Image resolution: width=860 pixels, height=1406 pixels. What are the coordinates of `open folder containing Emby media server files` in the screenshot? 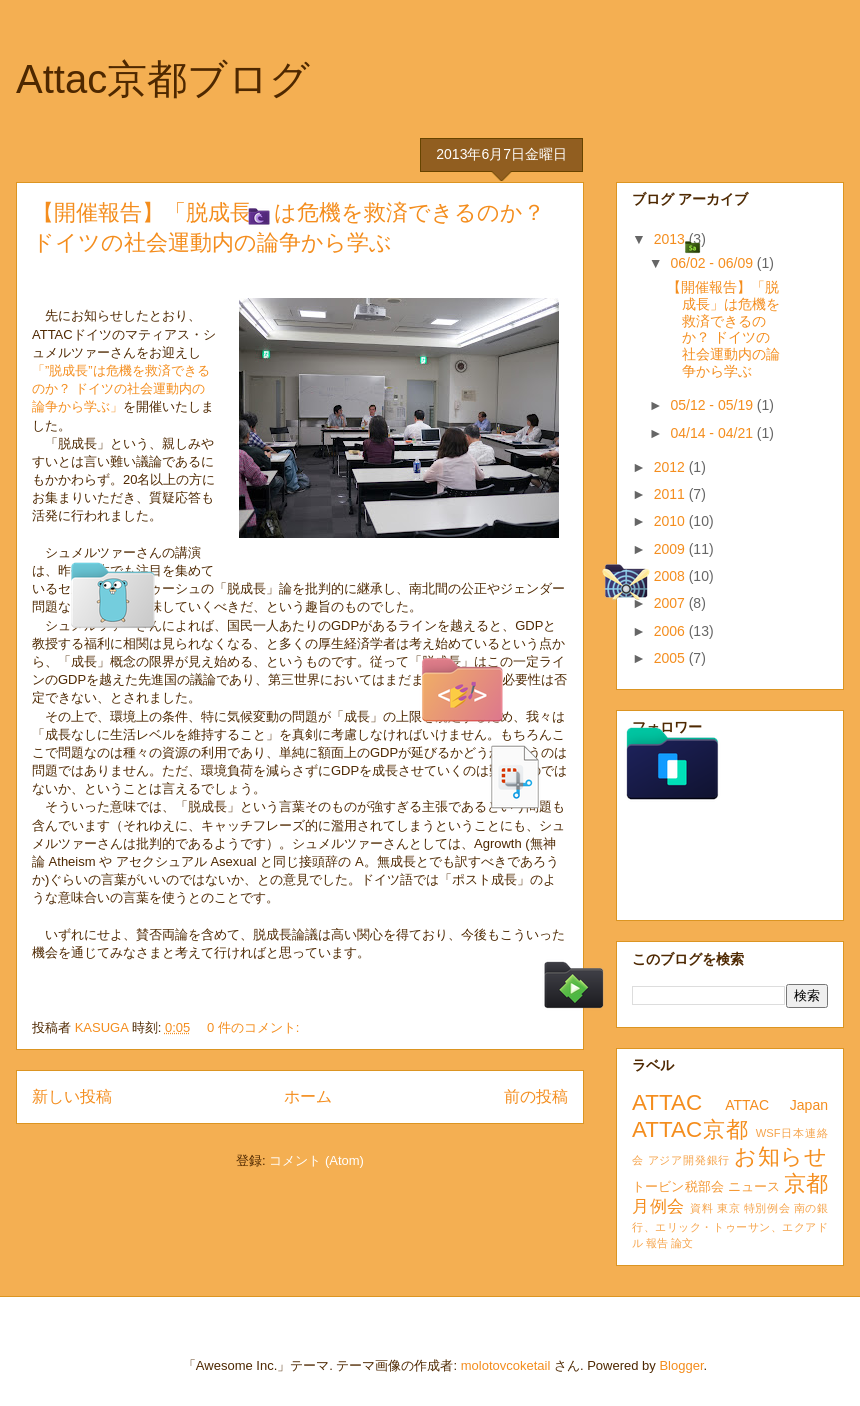 It's located at (573, 986).